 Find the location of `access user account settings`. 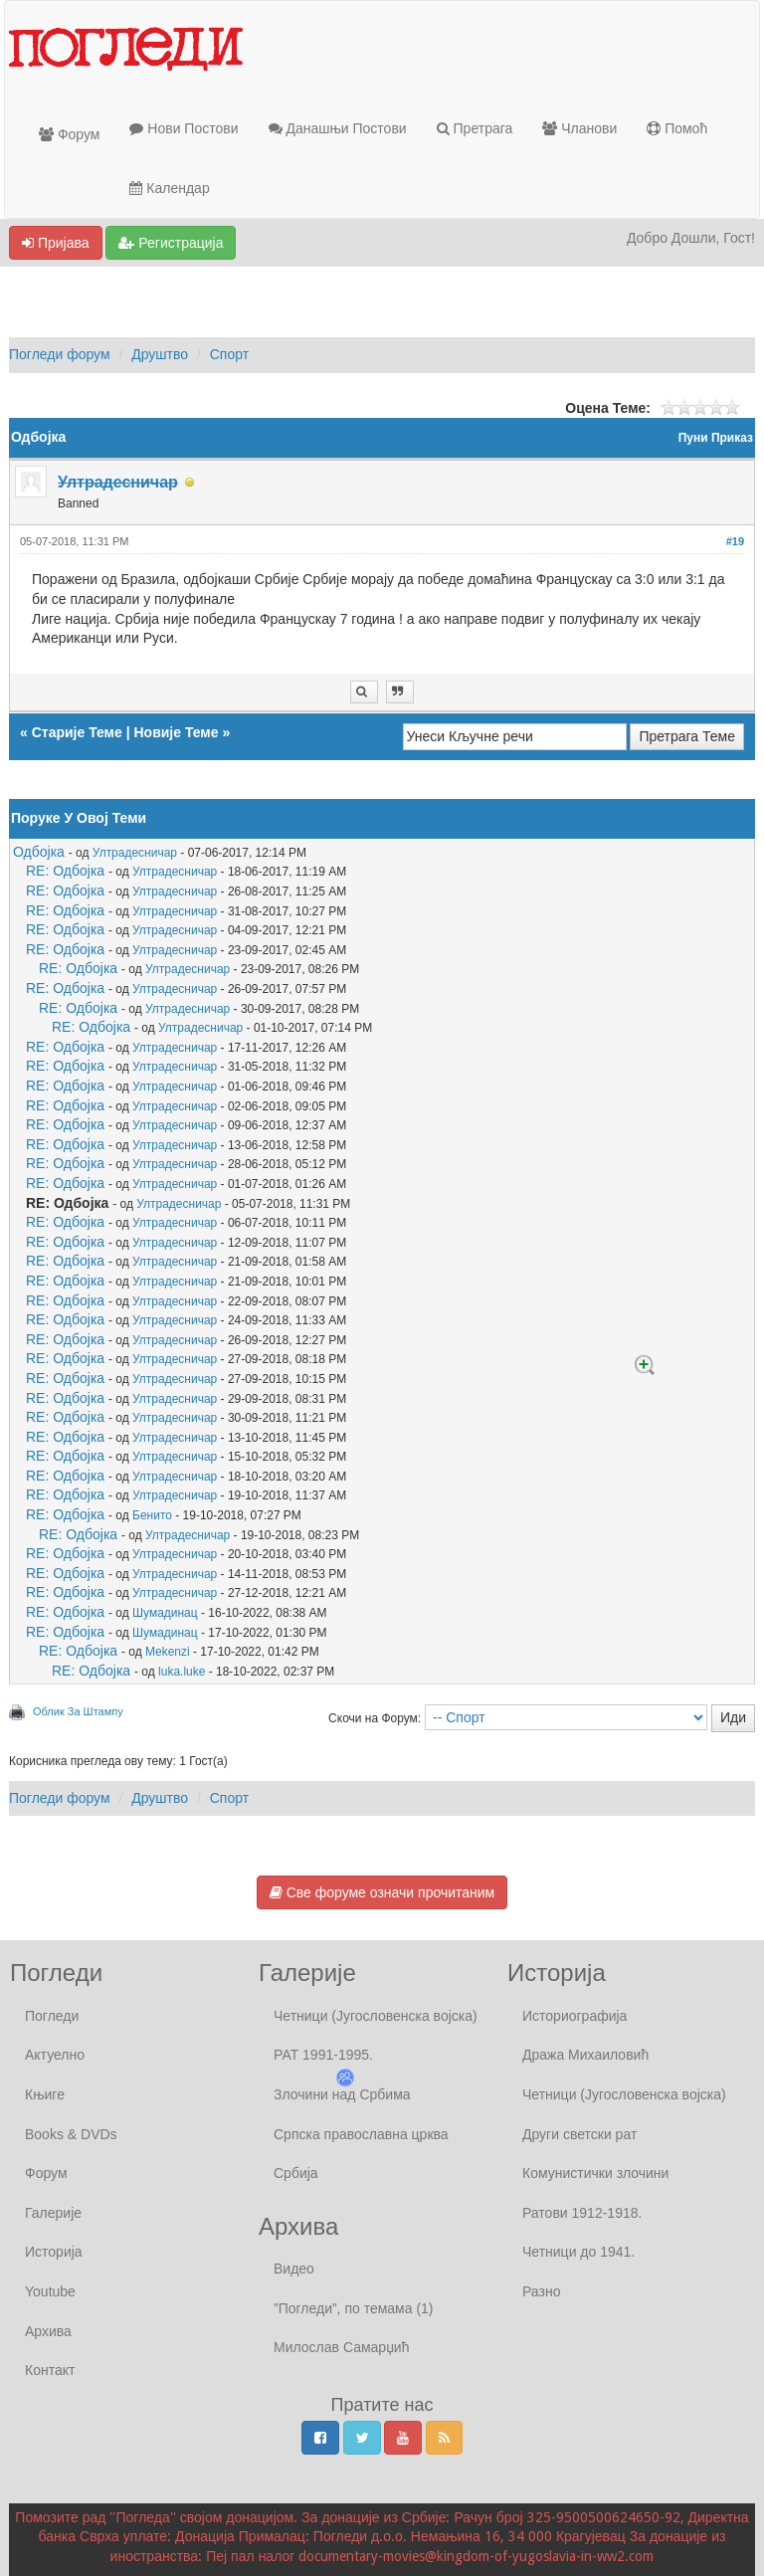

access user account settings is located at coordinates (345, 2078).